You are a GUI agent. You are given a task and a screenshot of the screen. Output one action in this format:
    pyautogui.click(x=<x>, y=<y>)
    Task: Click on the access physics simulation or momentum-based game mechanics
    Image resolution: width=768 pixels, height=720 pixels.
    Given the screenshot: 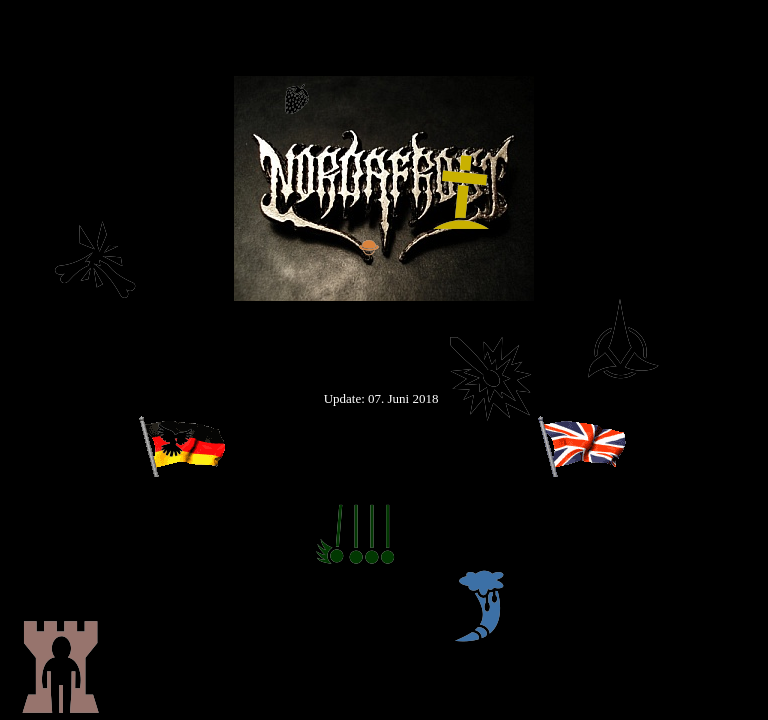 What is the action you would take?
    pyautogui.click(x=355, y=544)
    